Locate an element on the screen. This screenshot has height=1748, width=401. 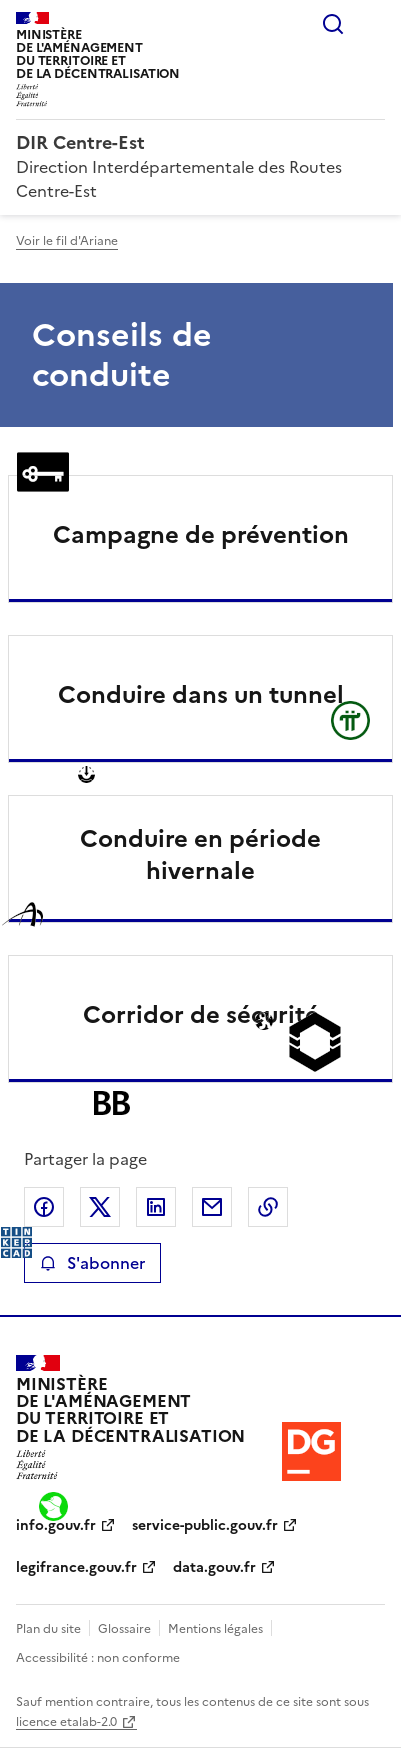
elavon payment services logo is located at coordinates (22, 914).